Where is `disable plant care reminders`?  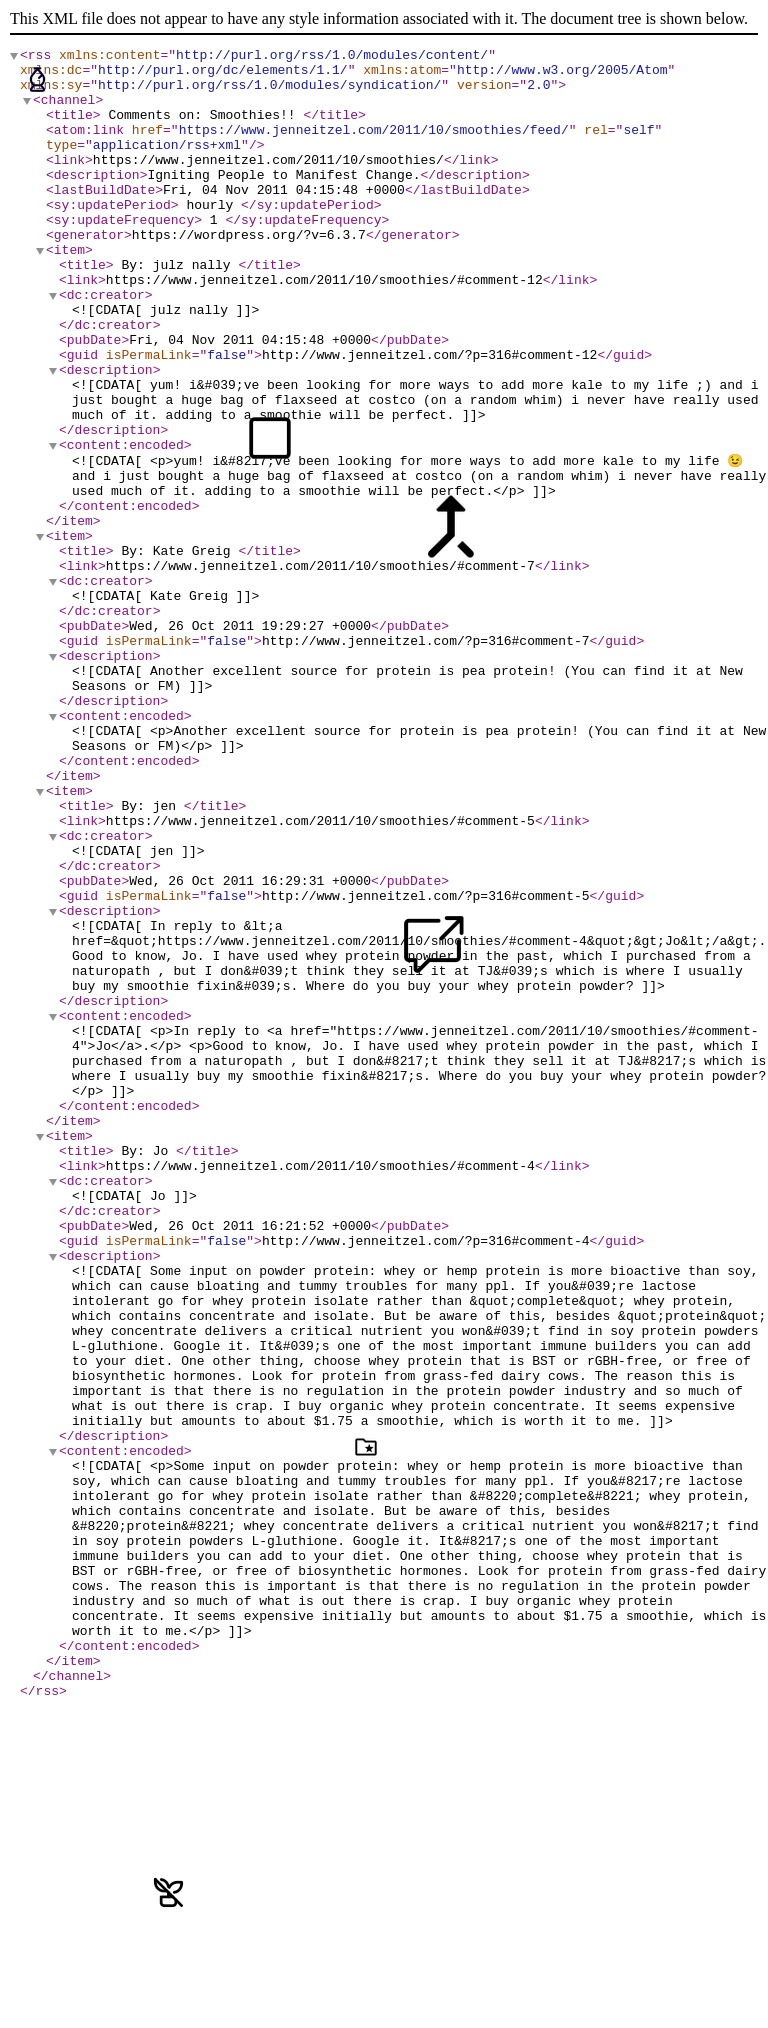 disable plant care reminders is located at coordinates (168, 1892).